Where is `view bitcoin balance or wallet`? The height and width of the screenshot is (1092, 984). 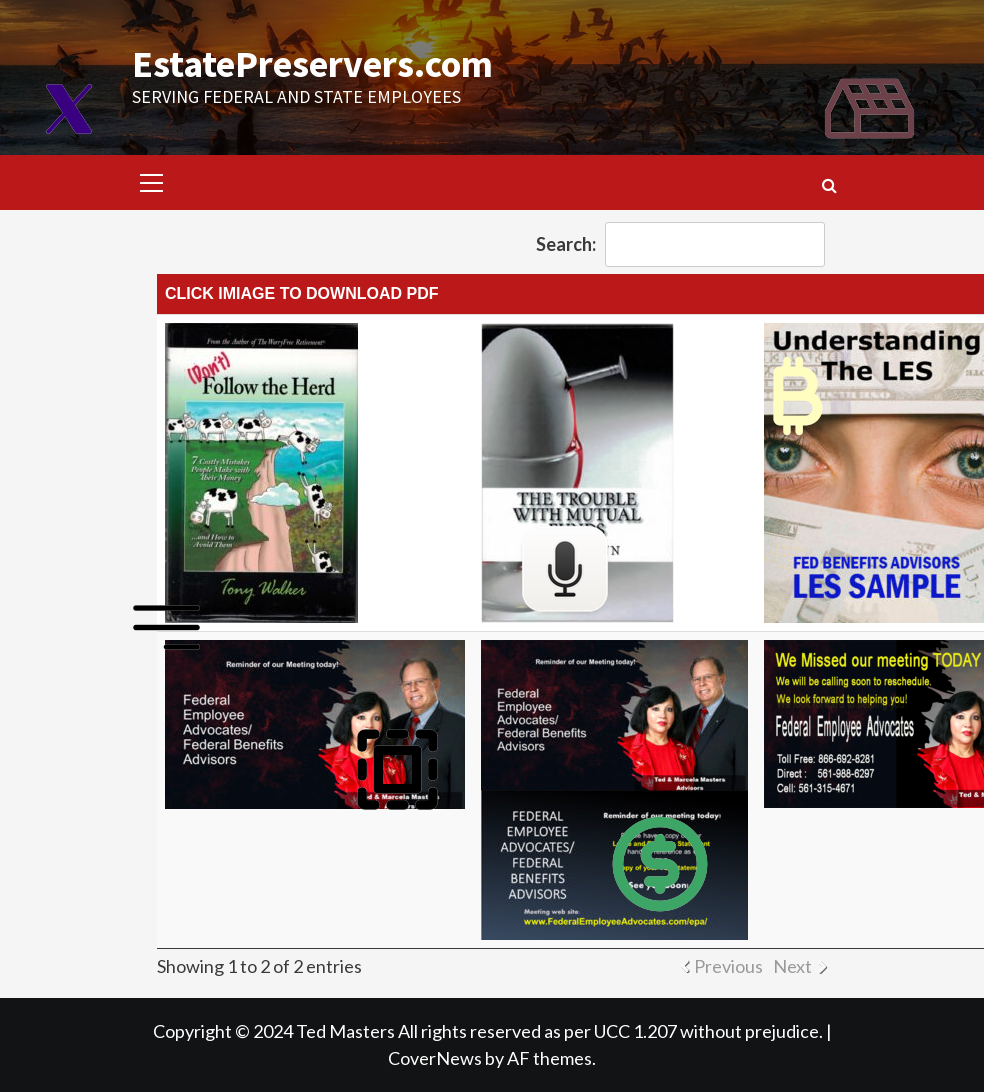 view bitcoin balance or wallet is located at coordinates (798, 396).